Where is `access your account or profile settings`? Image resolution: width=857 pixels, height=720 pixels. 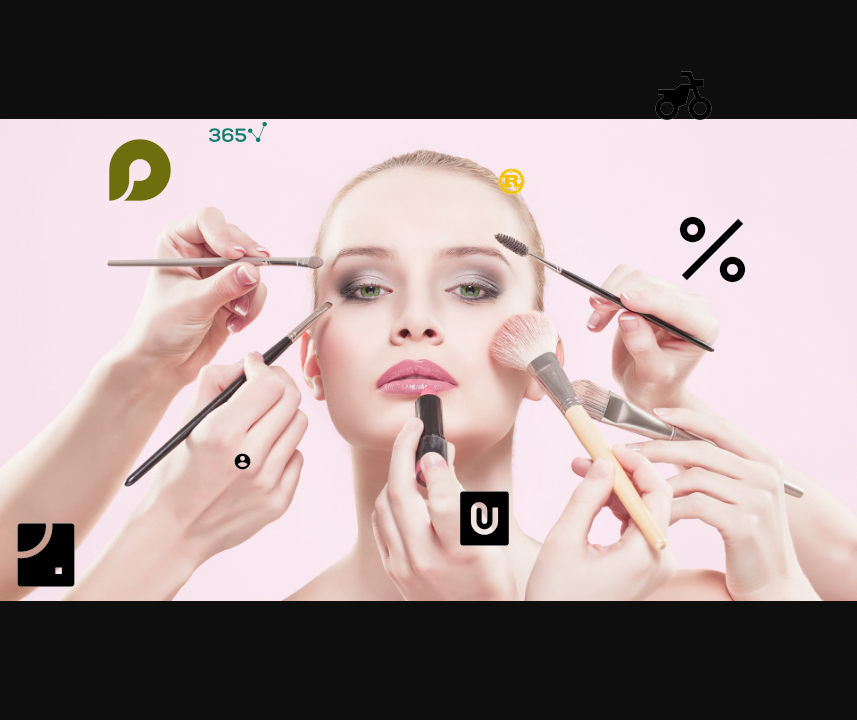
access your account or profile settings is located at coordinates (242, 461).